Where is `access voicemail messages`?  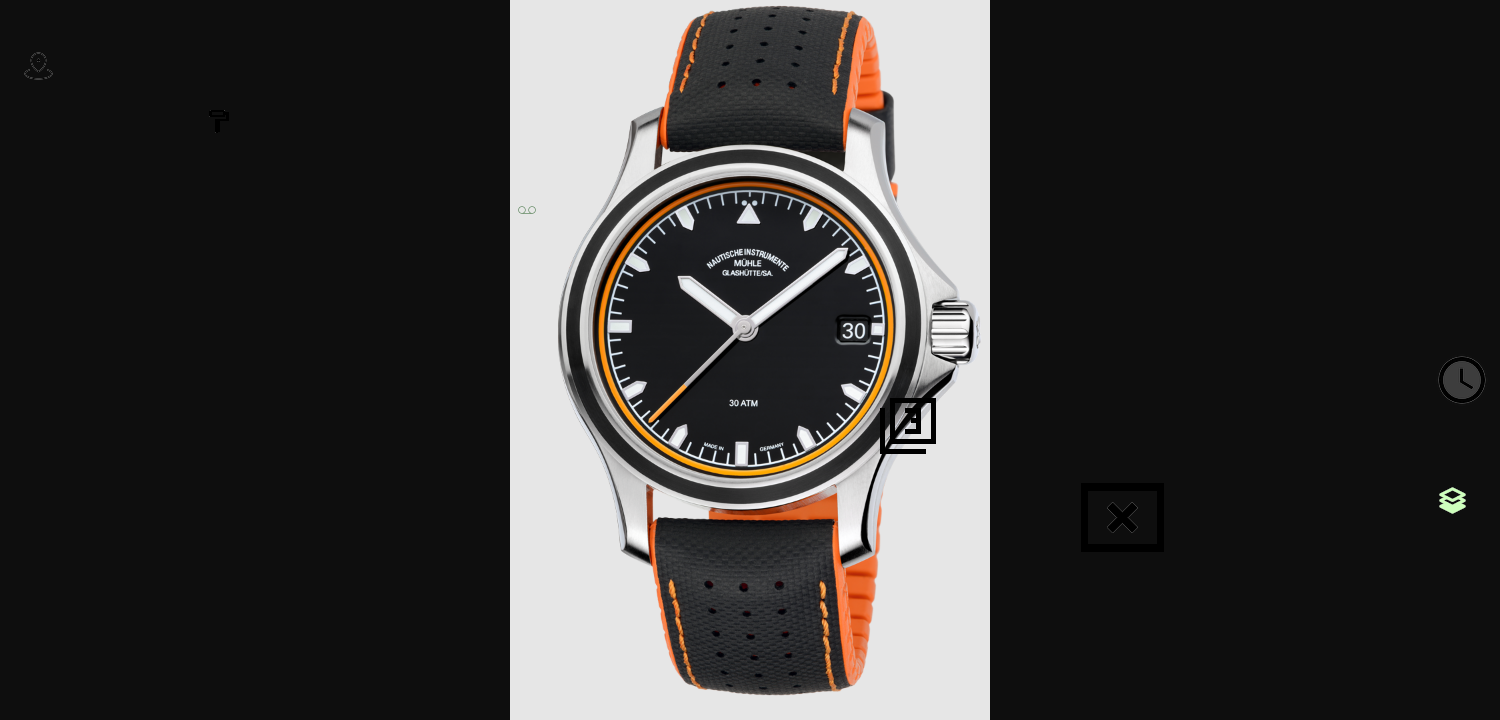
access voicemail messages is located at coordinates (527, 210).